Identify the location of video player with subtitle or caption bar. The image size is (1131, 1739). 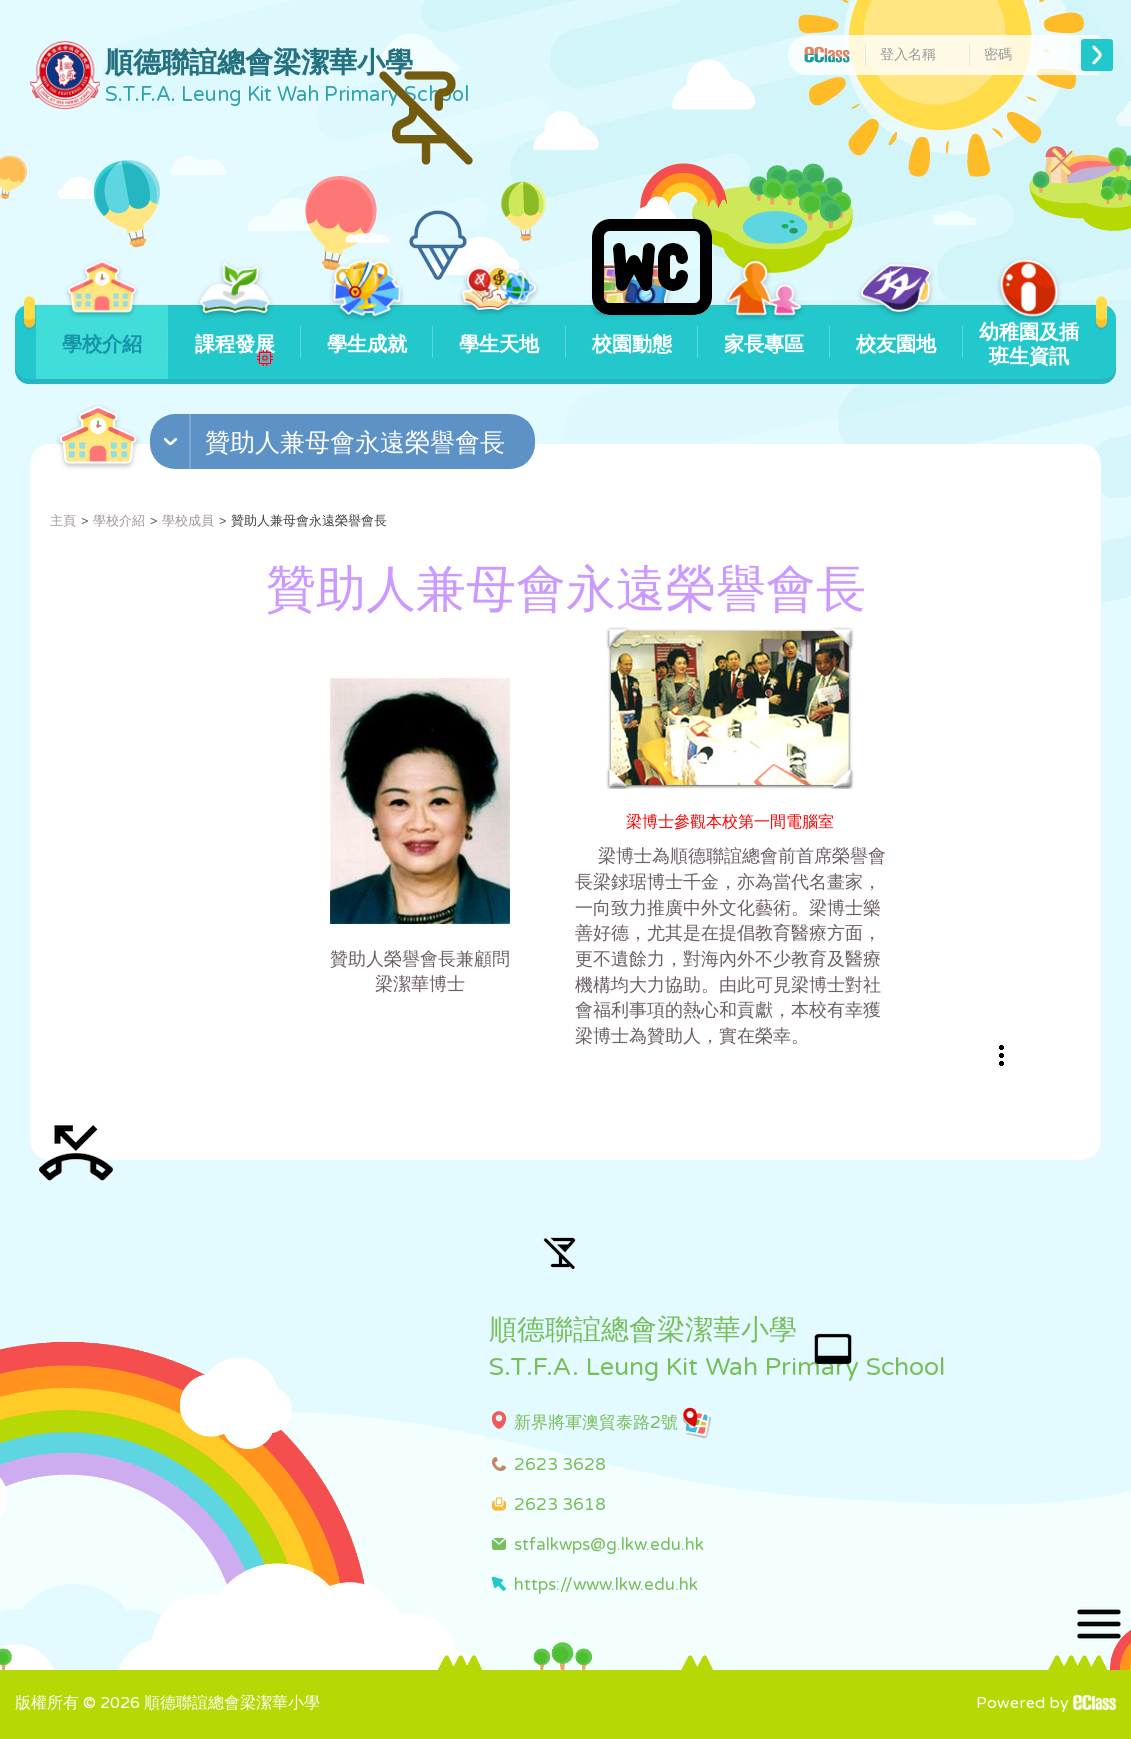
(833, 1349).